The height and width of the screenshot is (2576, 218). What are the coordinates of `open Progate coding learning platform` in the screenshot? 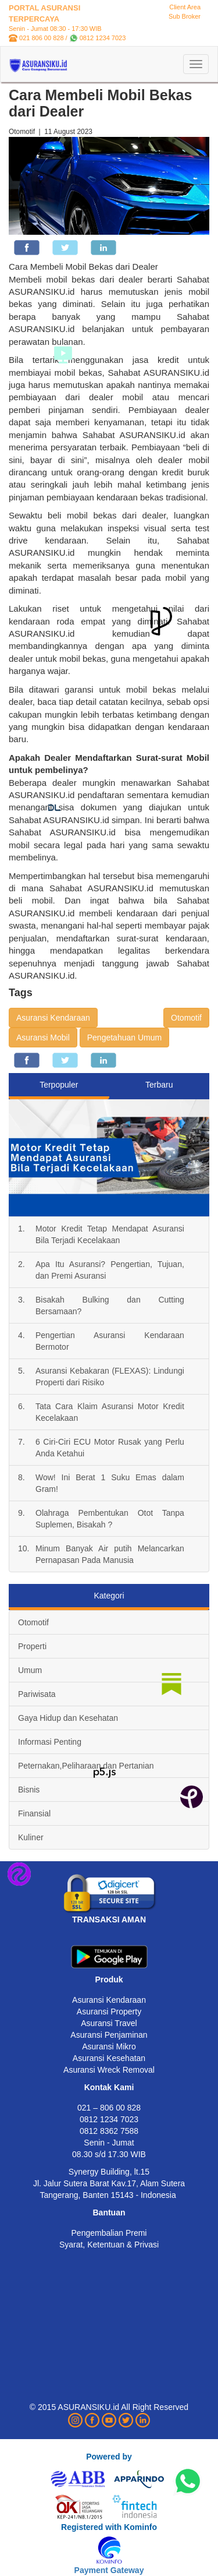 It's located at (161, 621).